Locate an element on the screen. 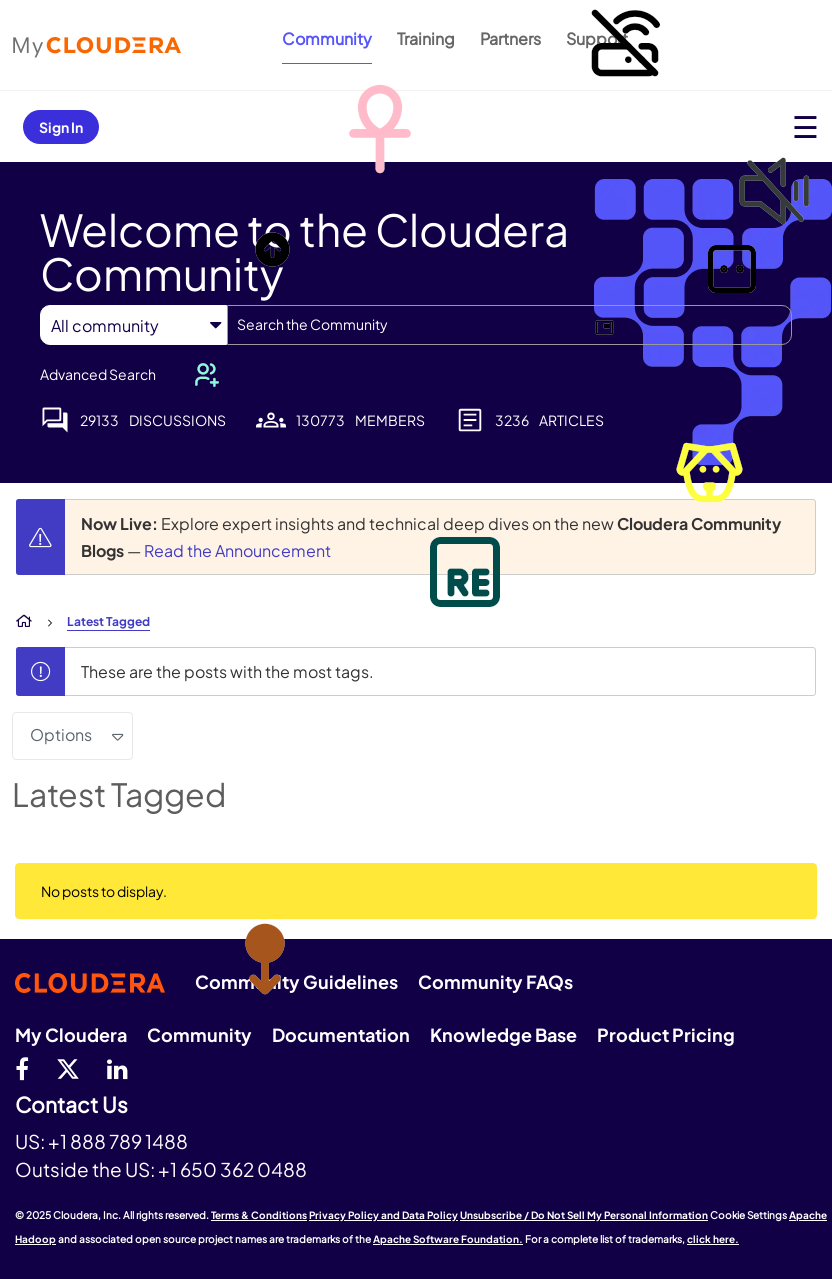  electrical outlet or power source indicator is located at coordinates (732, 269).